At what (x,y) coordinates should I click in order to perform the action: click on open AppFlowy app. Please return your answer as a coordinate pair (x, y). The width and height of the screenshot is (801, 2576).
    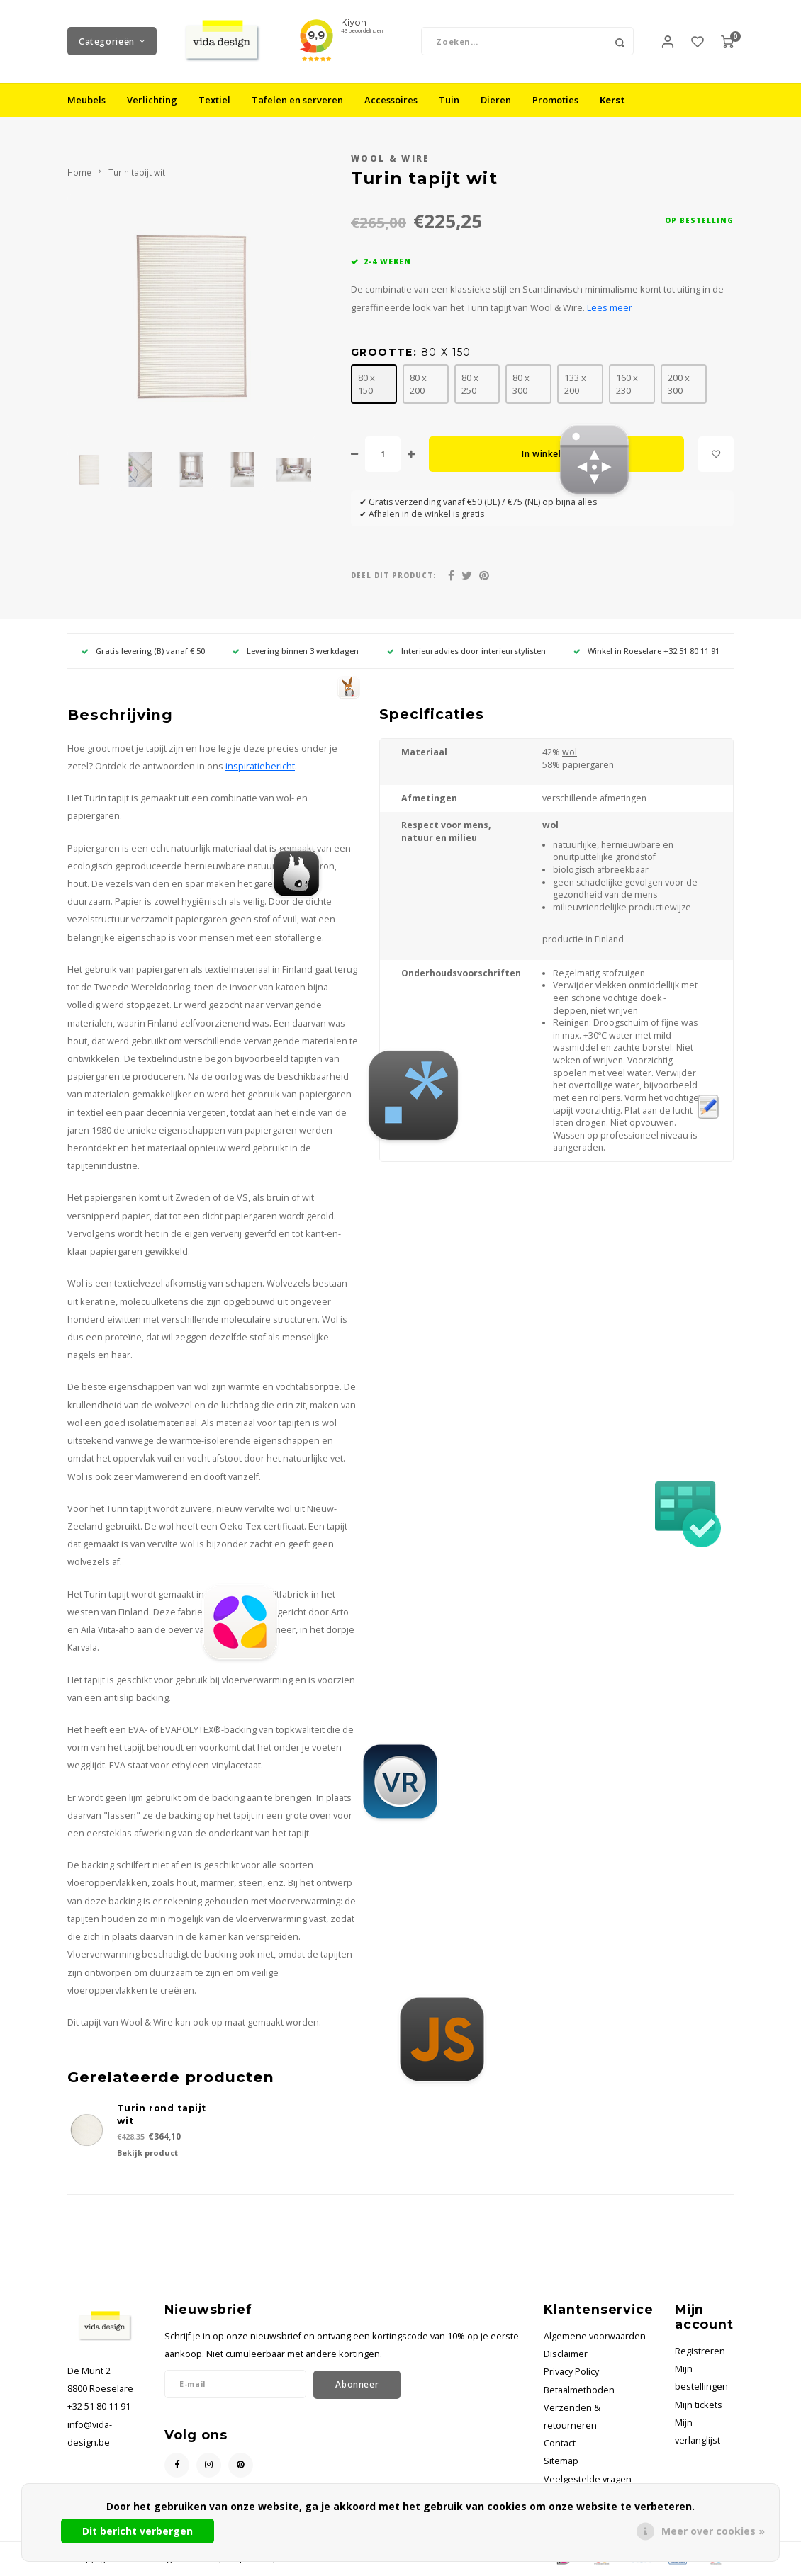
    Looking at the image, I should click on (240, 1622).